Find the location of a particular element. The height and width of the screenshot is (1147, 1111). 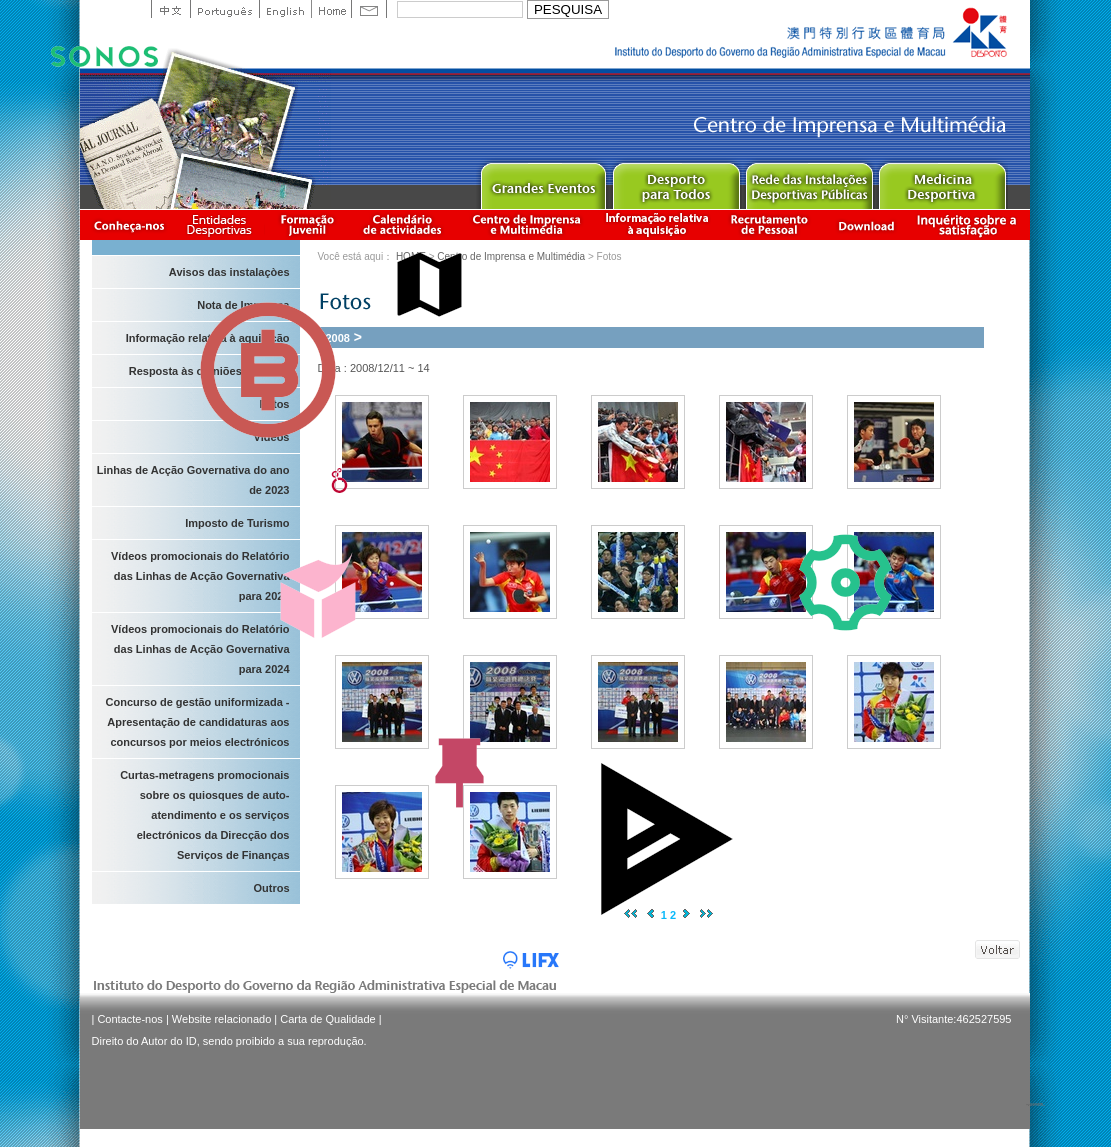

open the Sonos app is located at coordinates (104, 56).